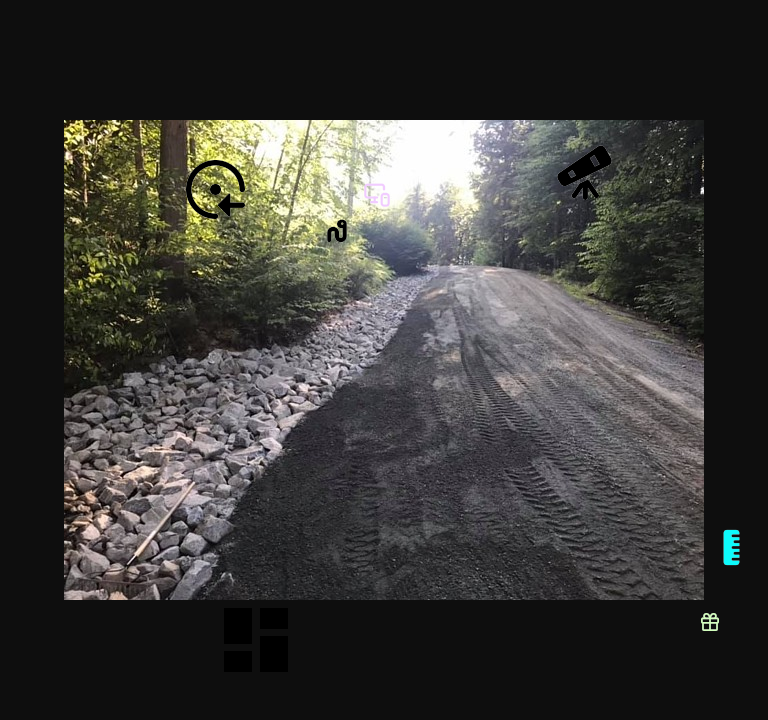 The height and width of the screenshot is (720, 768). What do you see at coordinates (710, 622) in the screenshot?
I see `view or redeem a gift` at bounding box center [710, 622].